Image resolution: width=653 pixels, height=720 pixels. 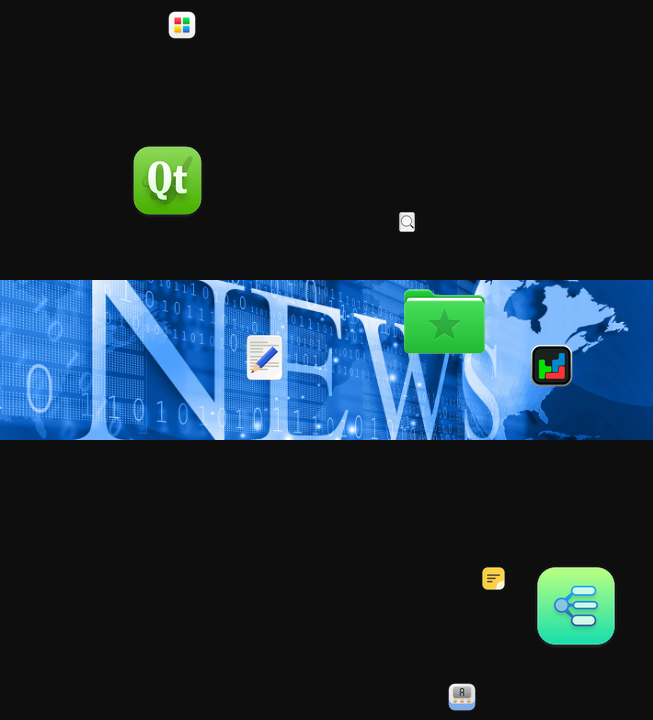 I want to click on open the stickies app for quick notes, so click(x=493, y=578).